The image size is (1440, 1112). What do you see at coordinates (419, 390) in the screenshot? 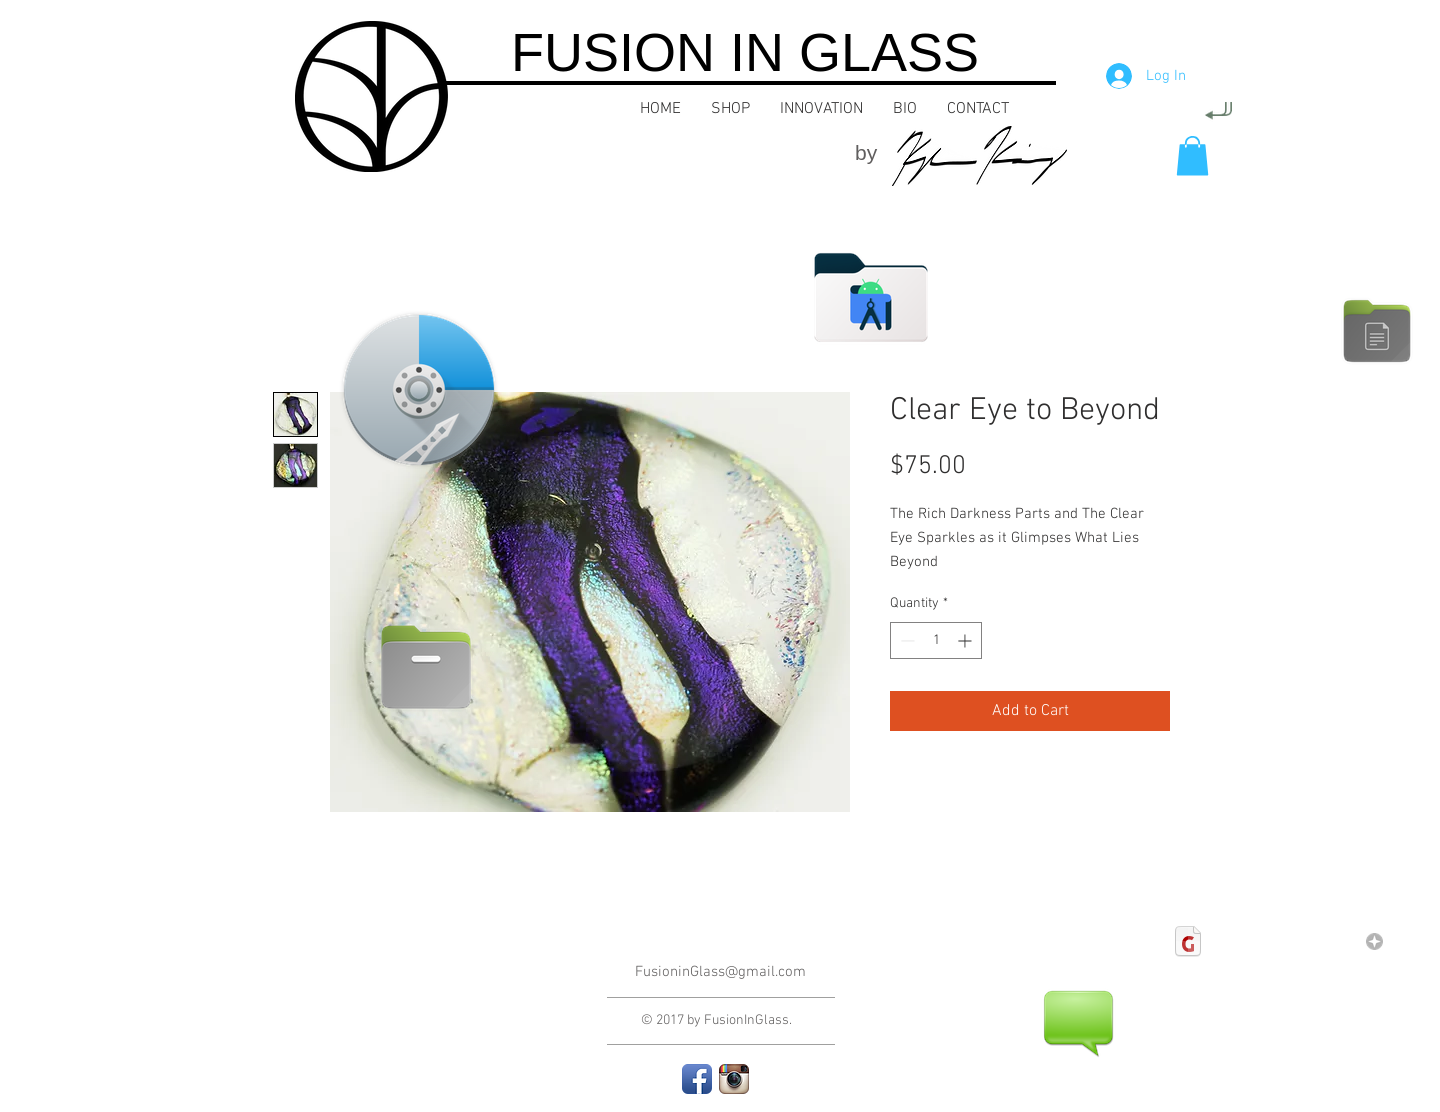
I see `access disk partition settings` at bounding box center [419, 390].